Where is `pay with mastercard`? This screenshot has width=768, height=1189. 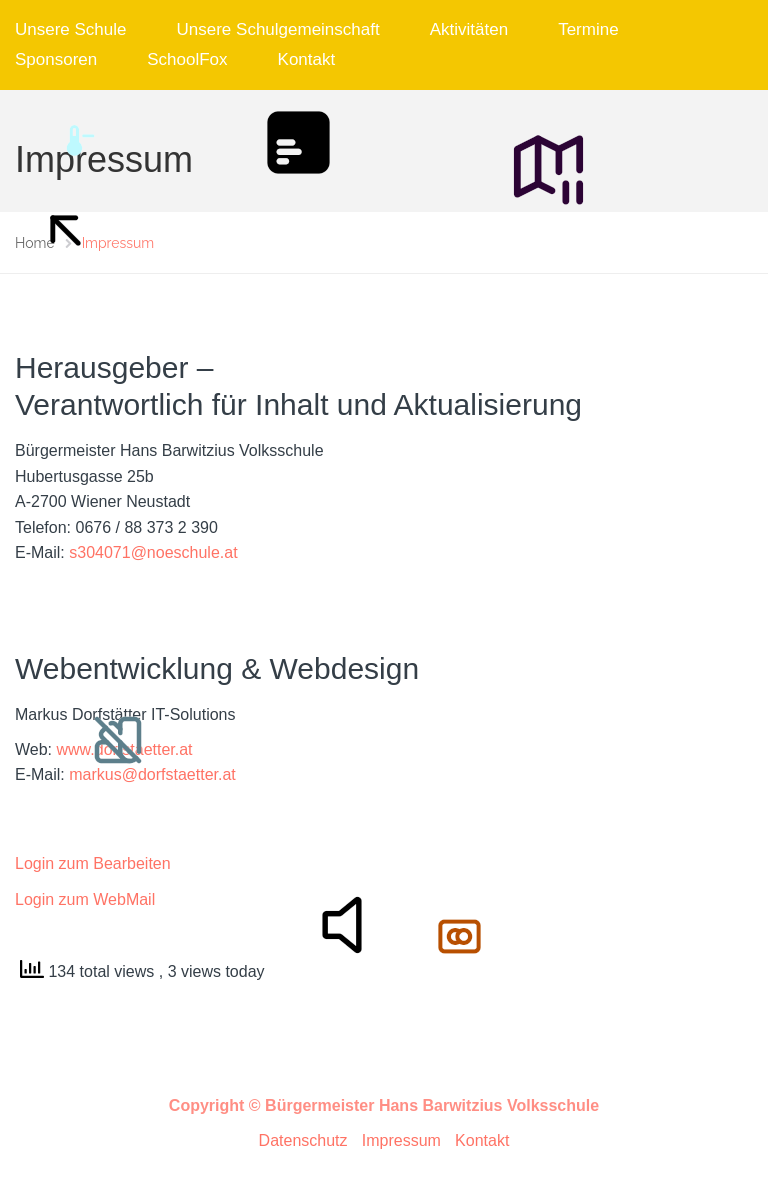 pay with mastercard is located at coordinates (459, 936).